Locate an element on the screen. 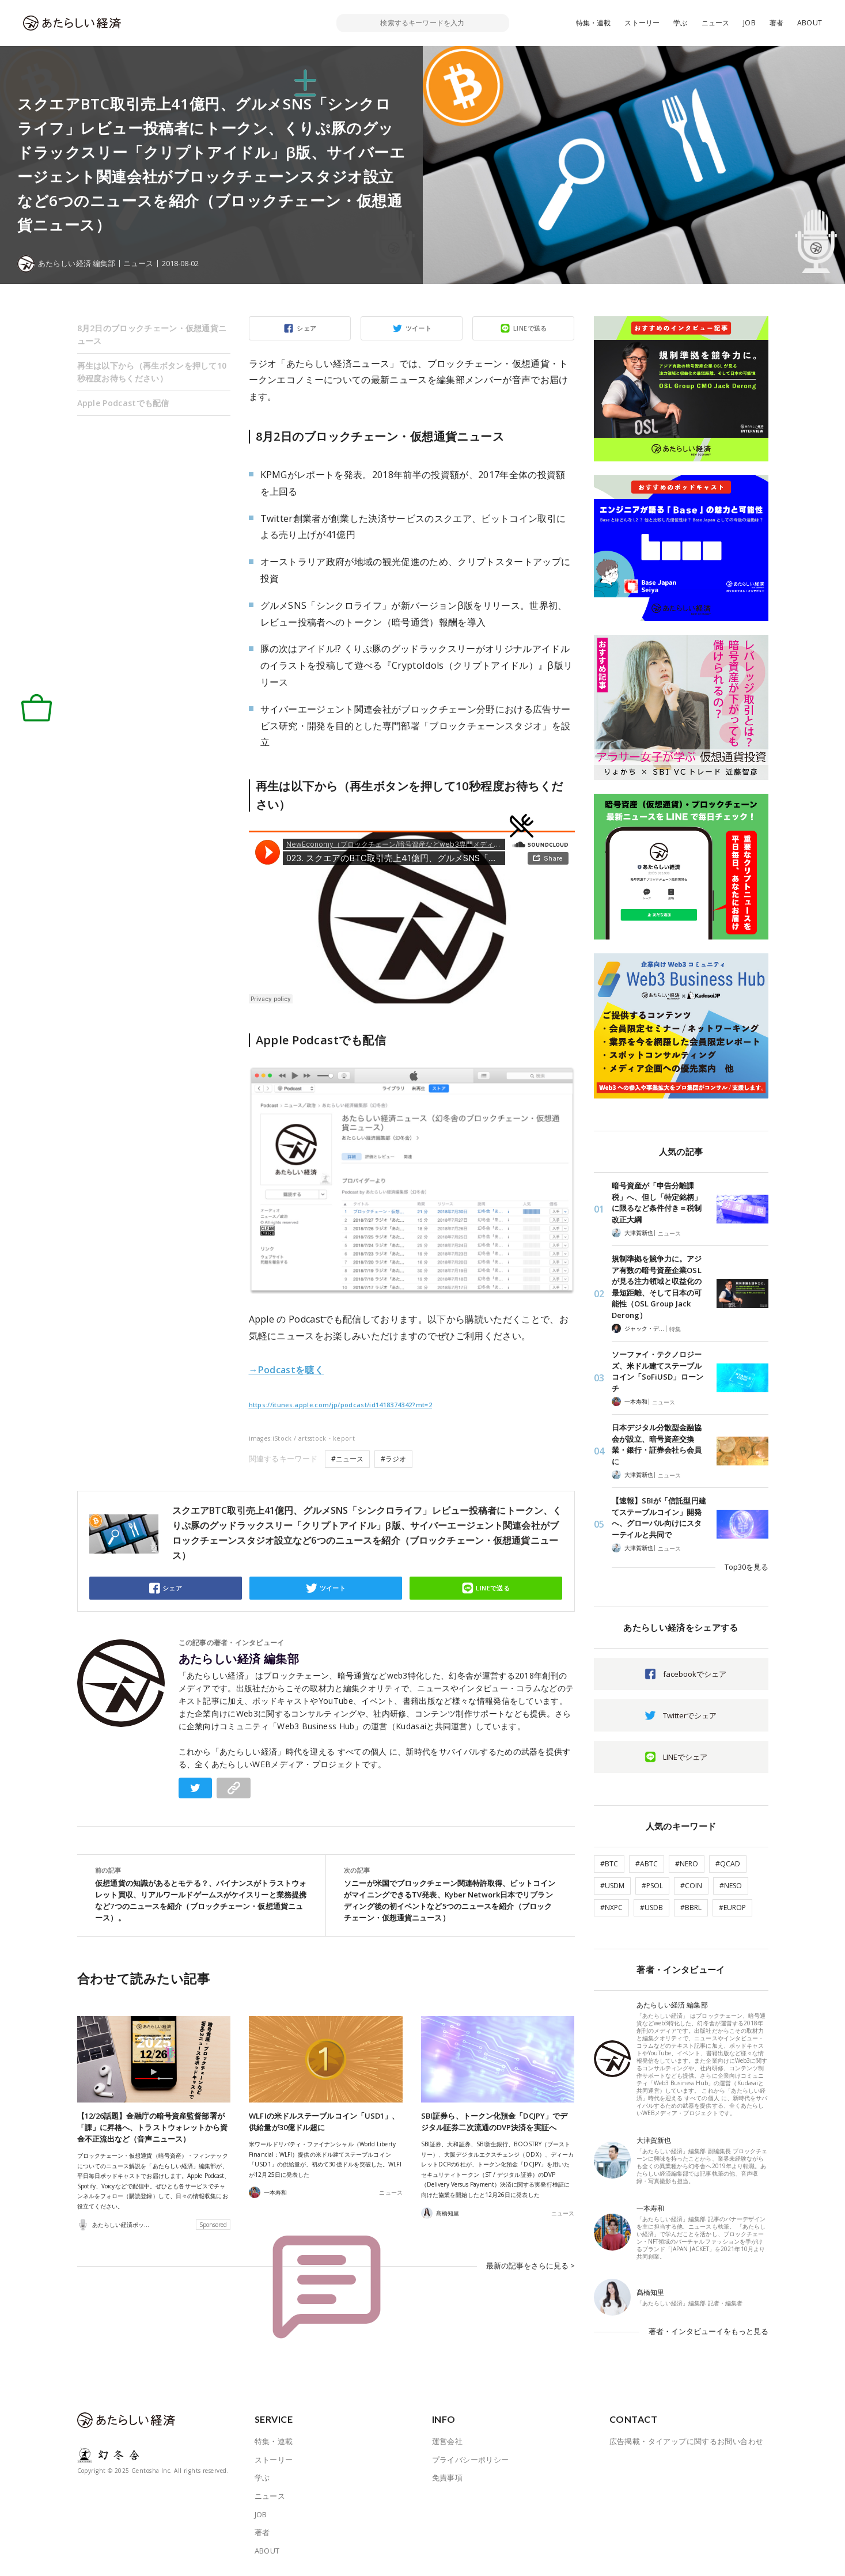 Image resolution: width=845 pixels, height=2576 pixels. view differences between file versions is located at coordinates (305, 83).